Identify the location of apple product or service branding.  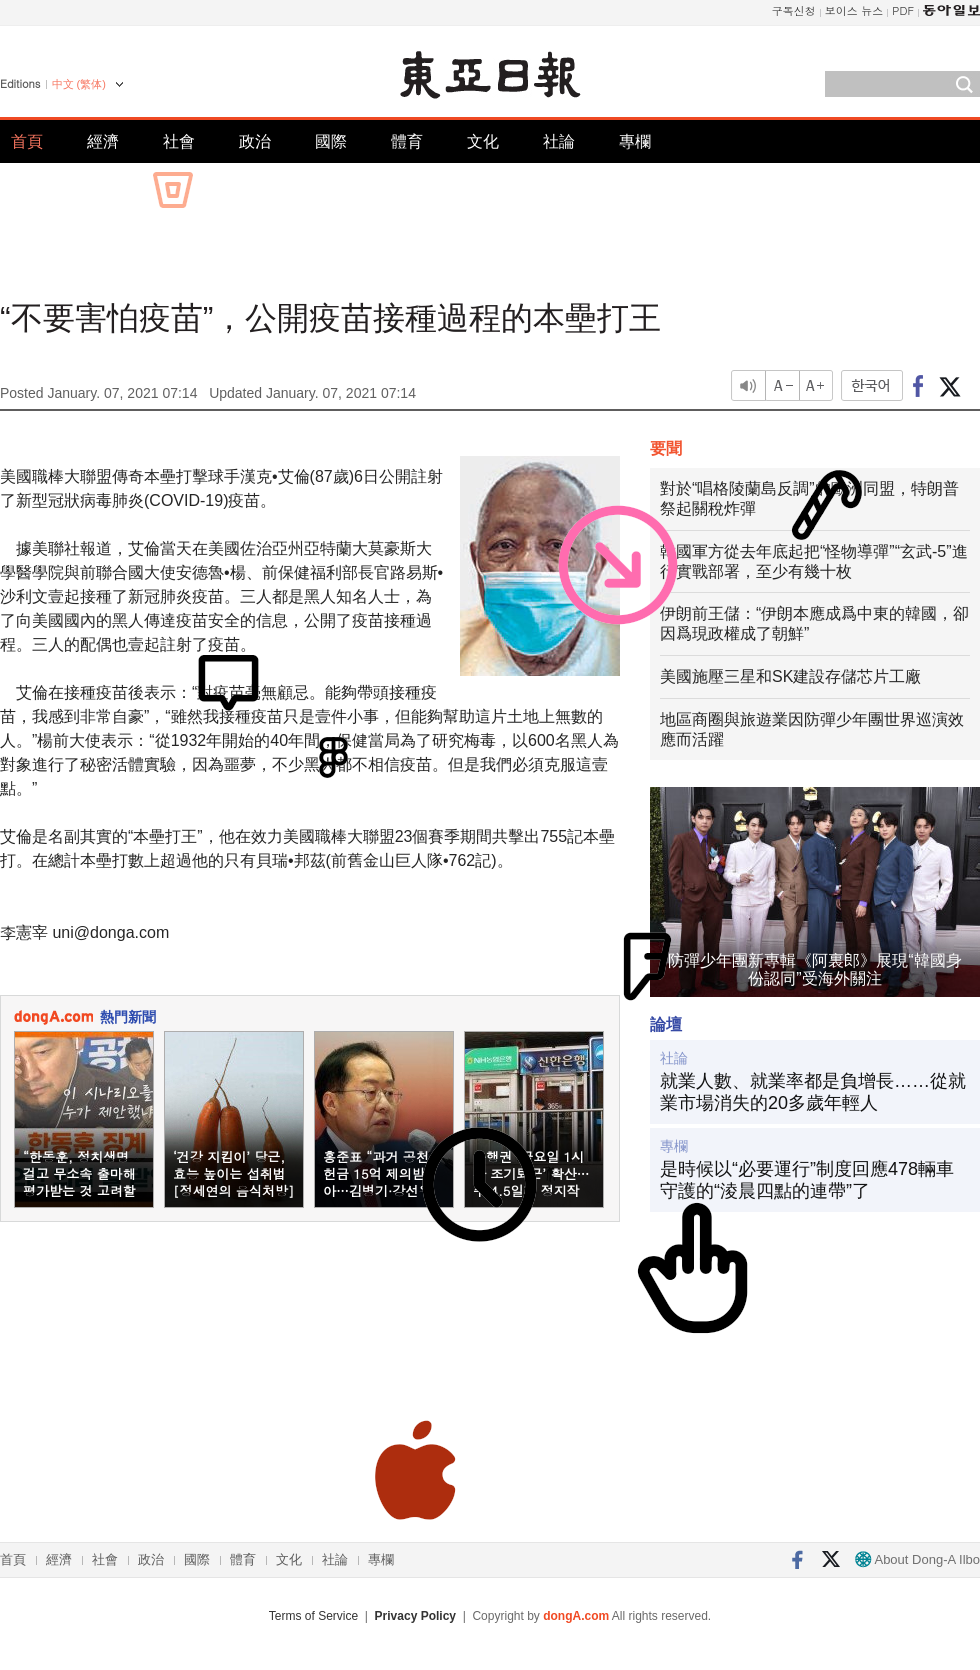
(417, 1472).